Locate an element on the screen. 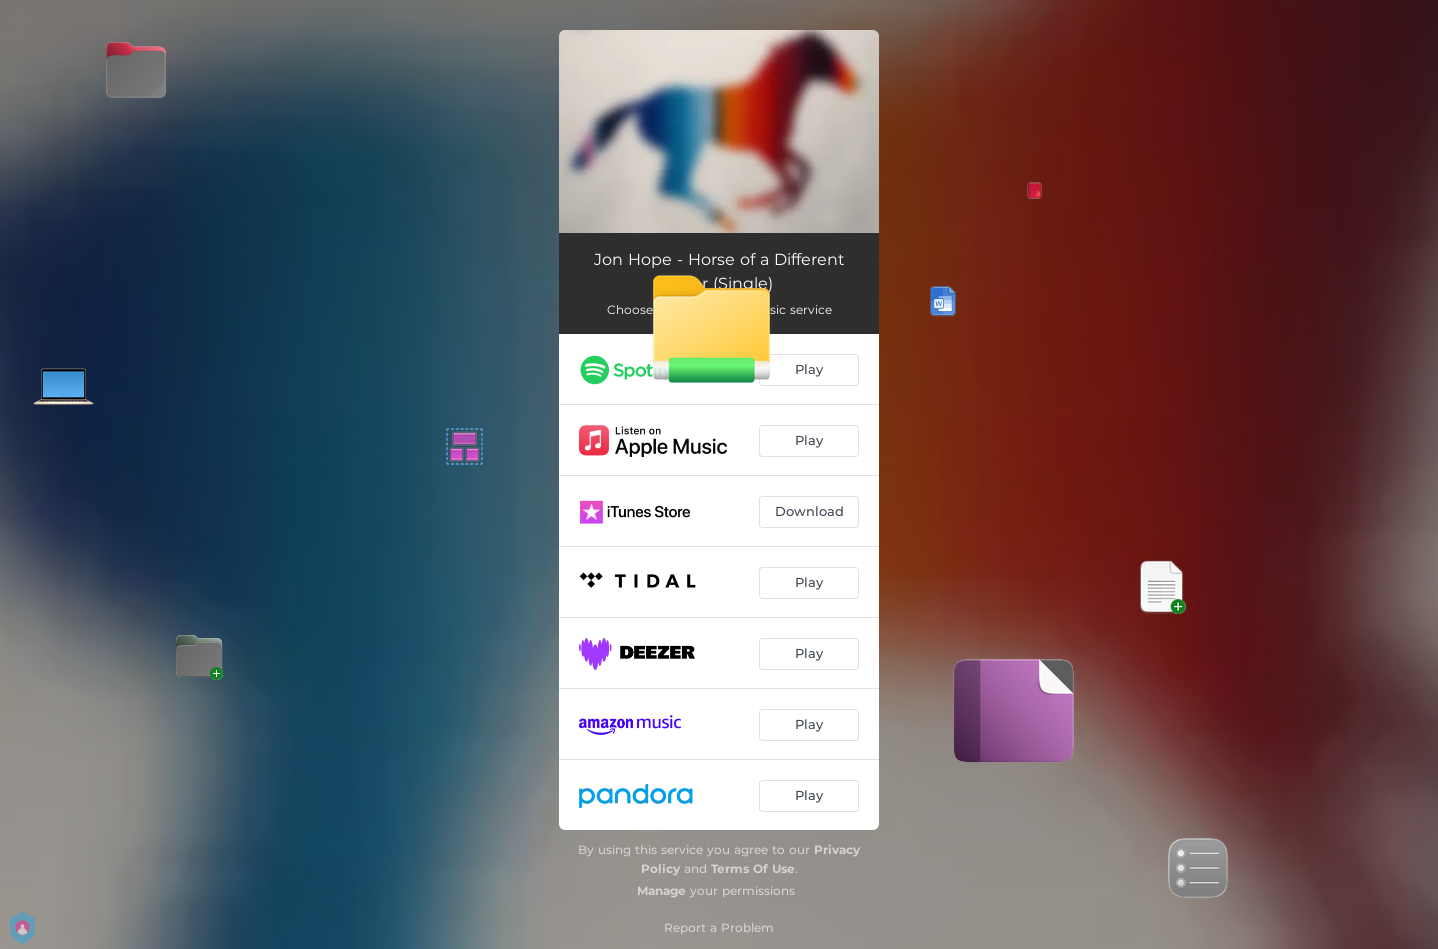  access shared network folder is located at coordinates (711, 324).